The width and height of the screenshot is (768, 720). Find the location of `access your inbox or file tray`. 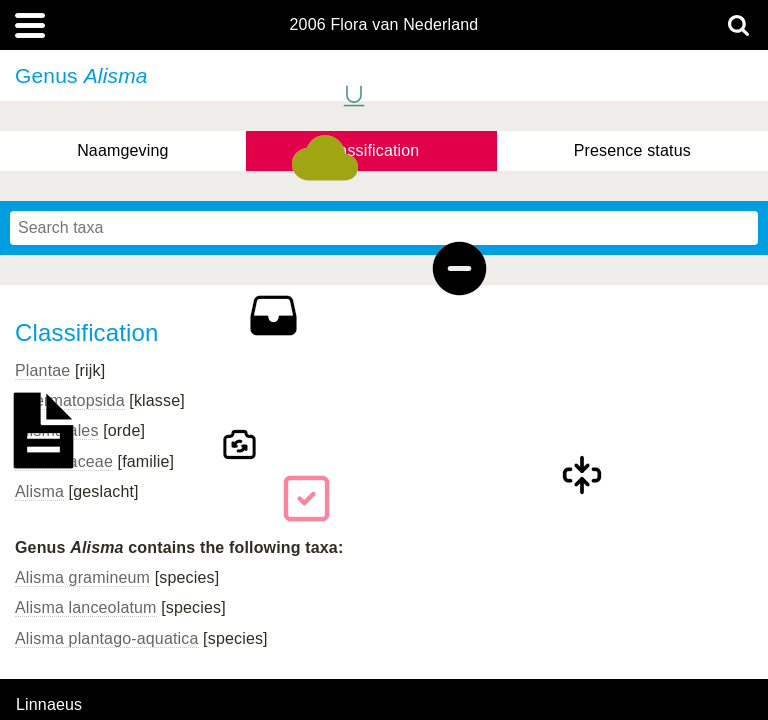

access your inbox or file tray is located at coordinates (273, 315).